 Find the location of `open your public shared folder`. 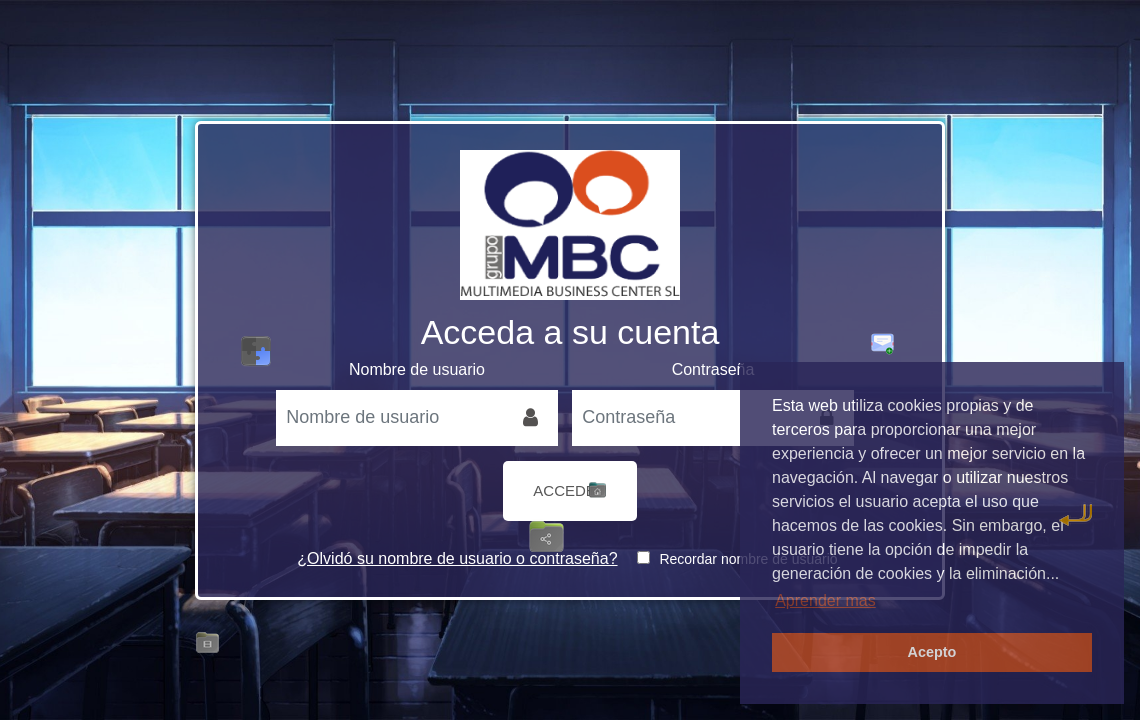

open your public shared folder is located at coordinates (546, 536).